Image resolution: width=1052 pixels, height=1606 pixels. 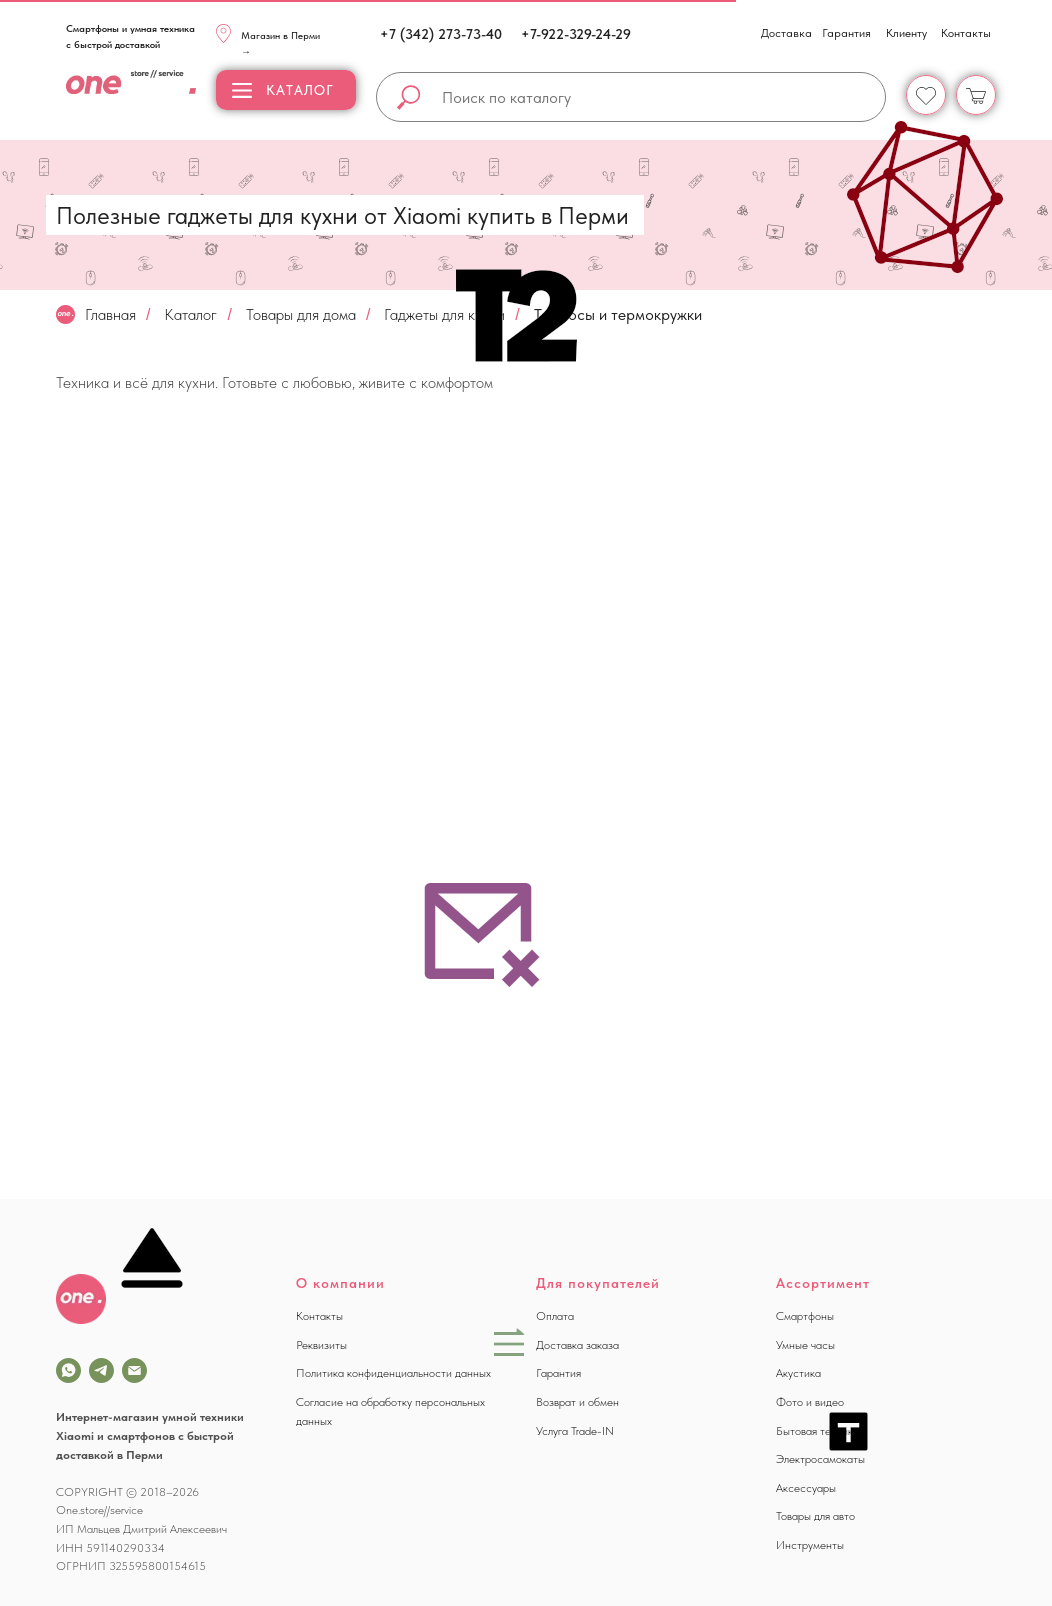 What do you see at coordinates (516, 315) in the screenshot?
I see `visit take-two interactive software website` at bounding box center [516, 315].